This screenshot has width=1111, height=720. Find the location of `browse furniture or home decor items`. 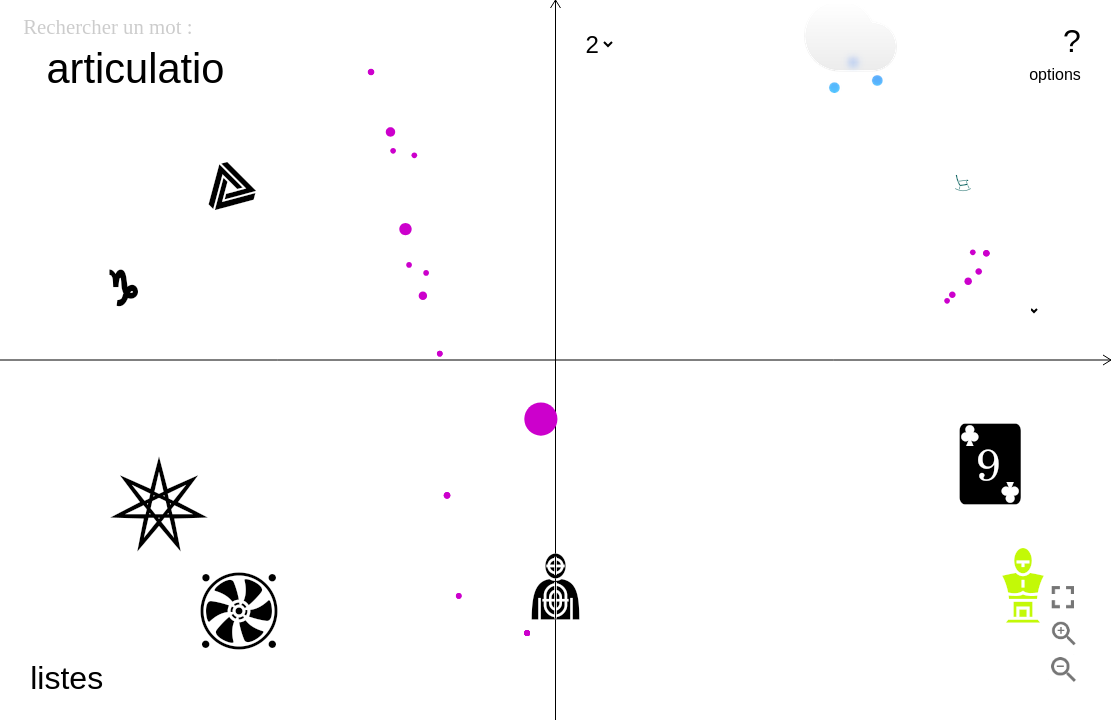

browse furniture or home decor items is located at coordinates (963, 183).